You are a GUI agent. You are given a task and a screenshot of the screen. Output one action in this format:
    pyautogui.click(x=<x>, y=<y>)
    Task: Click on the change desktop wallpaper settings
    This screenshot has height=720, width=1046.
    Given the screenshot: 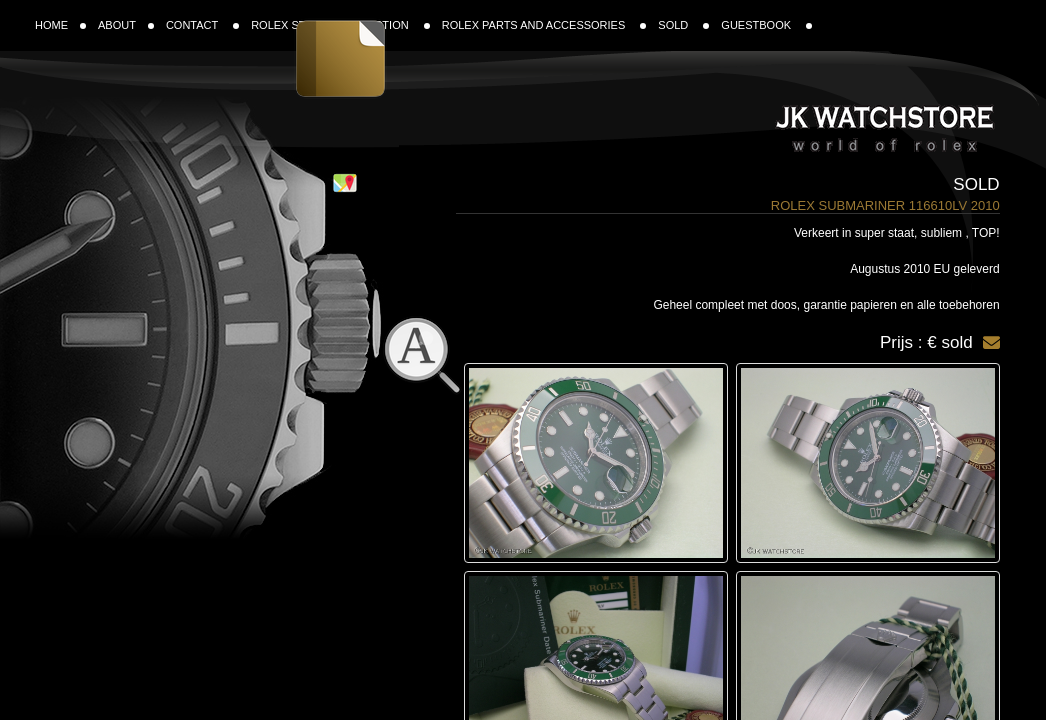 What is the action you would take?
    pyautogui.click(x=340, y=55)
    